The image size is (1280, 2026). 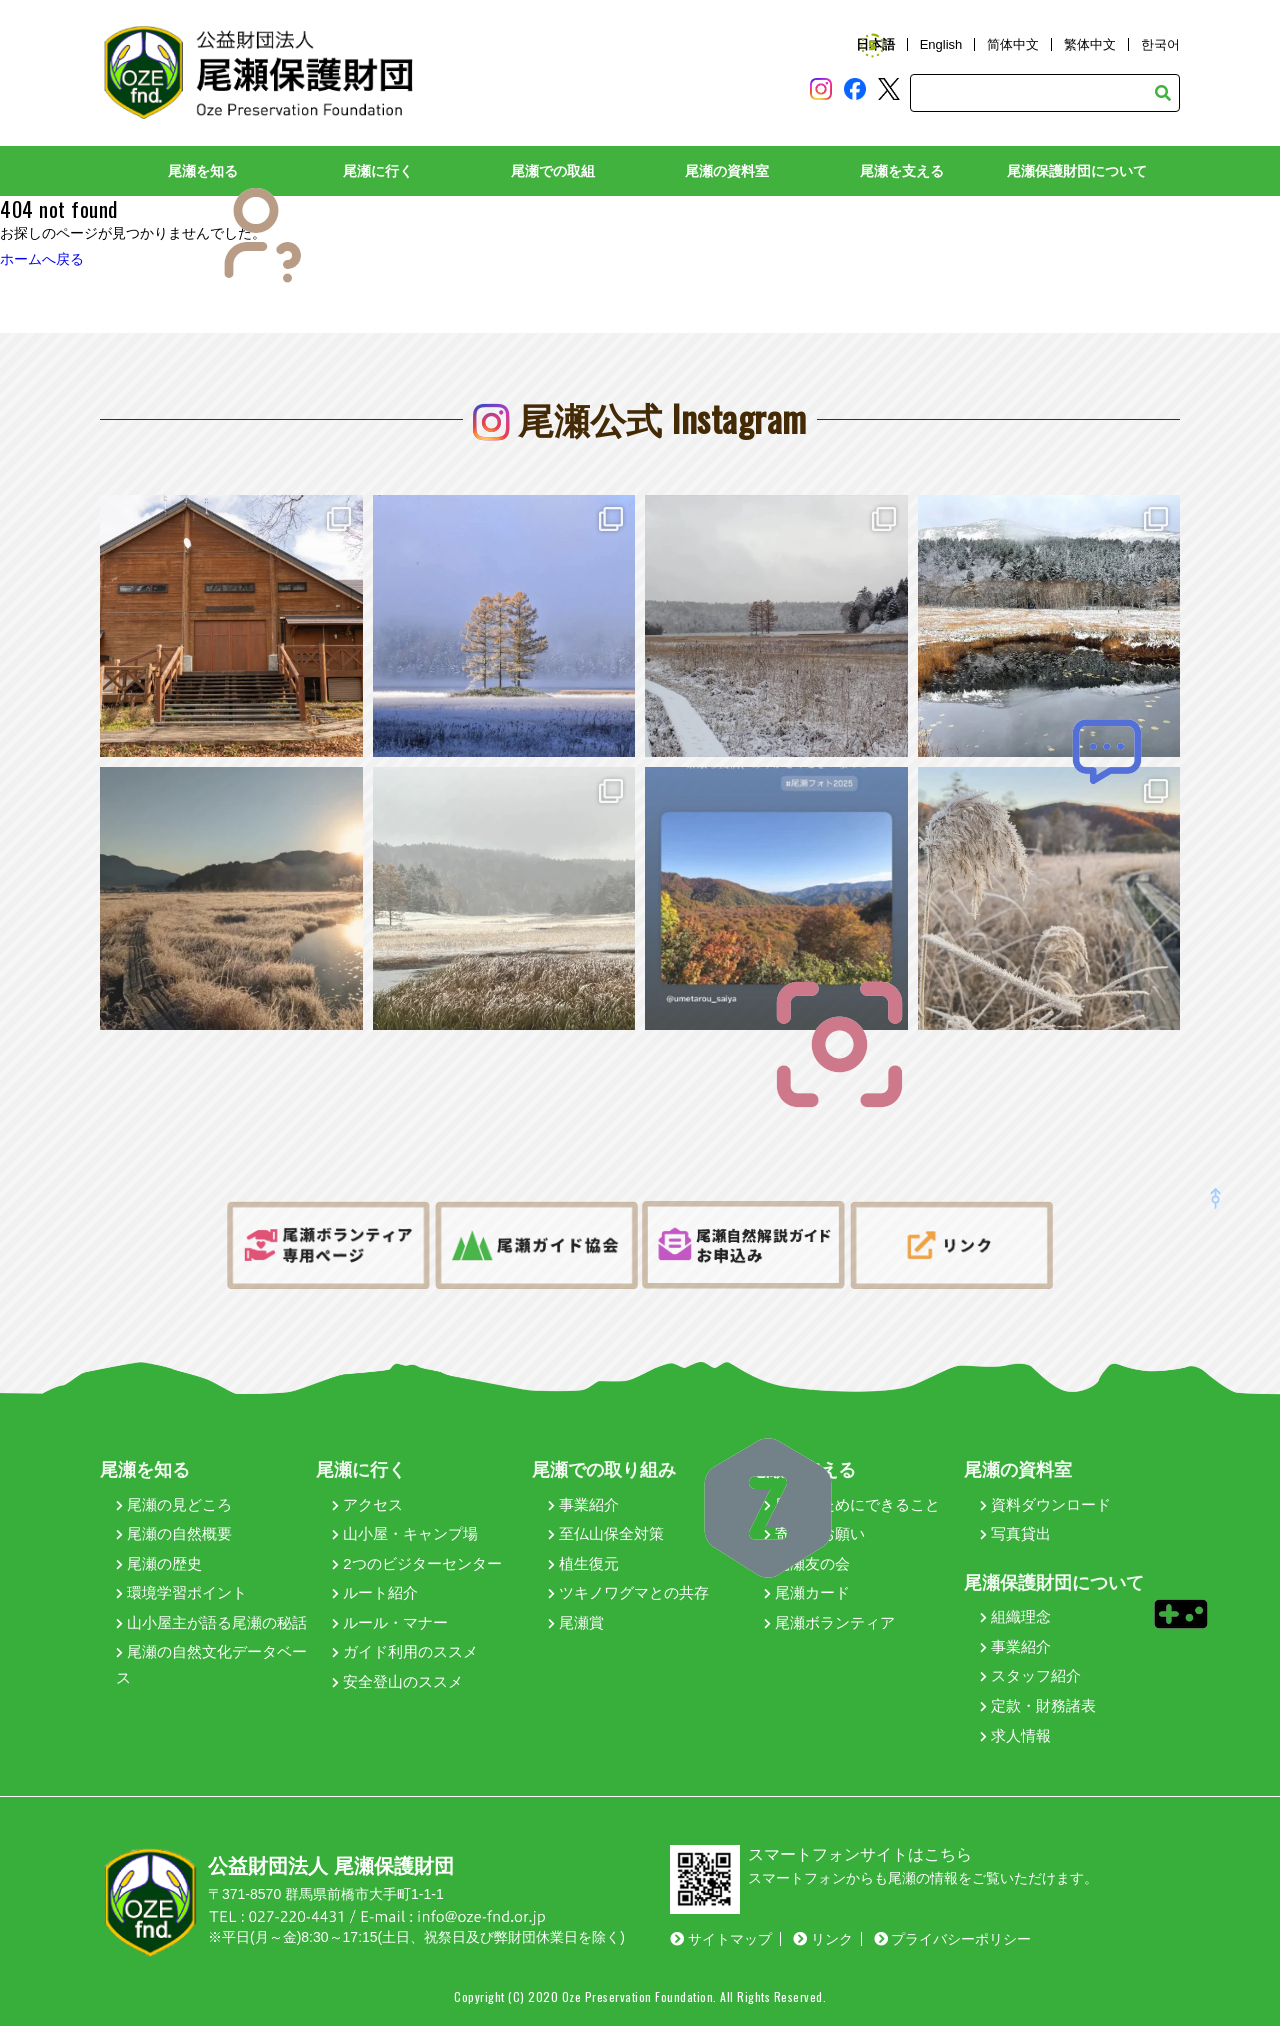 I want to click on continue straight through the roundabout, so click(x=1214, y=1198).